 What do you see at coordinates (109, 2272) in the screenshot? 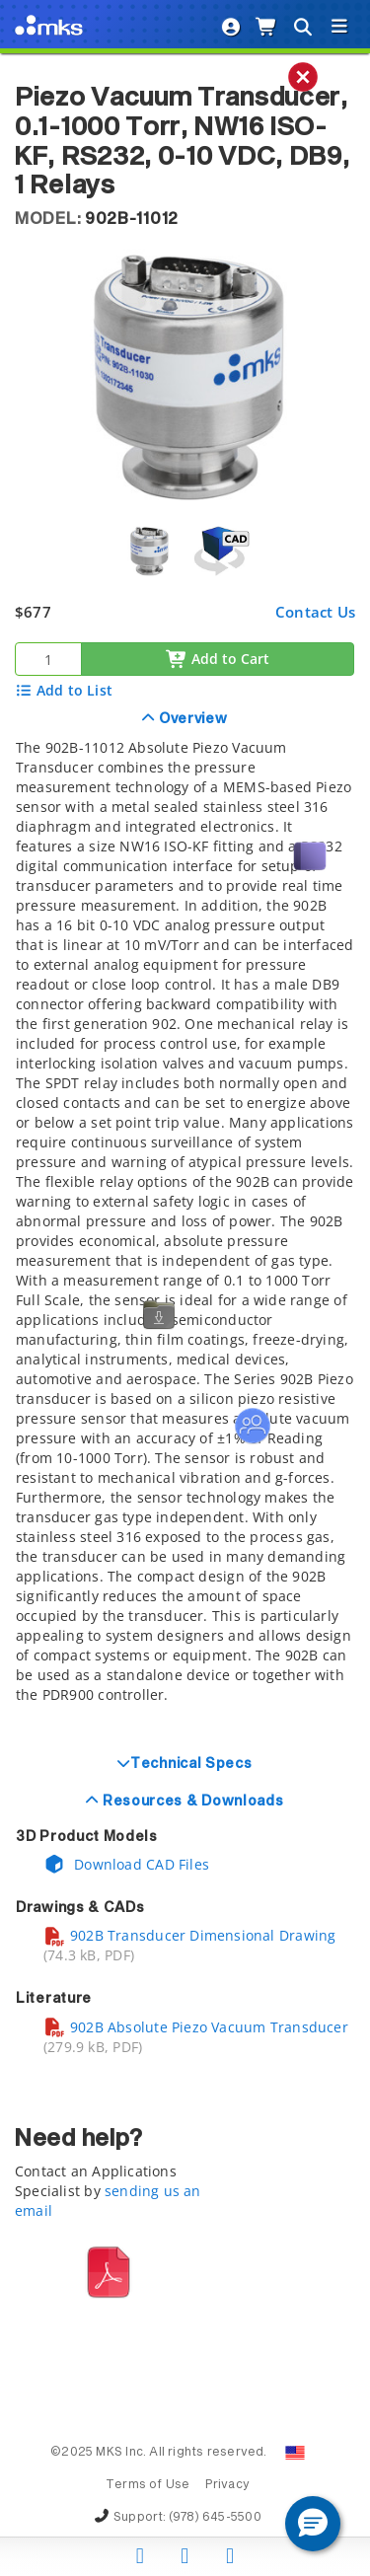
I see `open a pdf document` at bounding box center [109, 2272].